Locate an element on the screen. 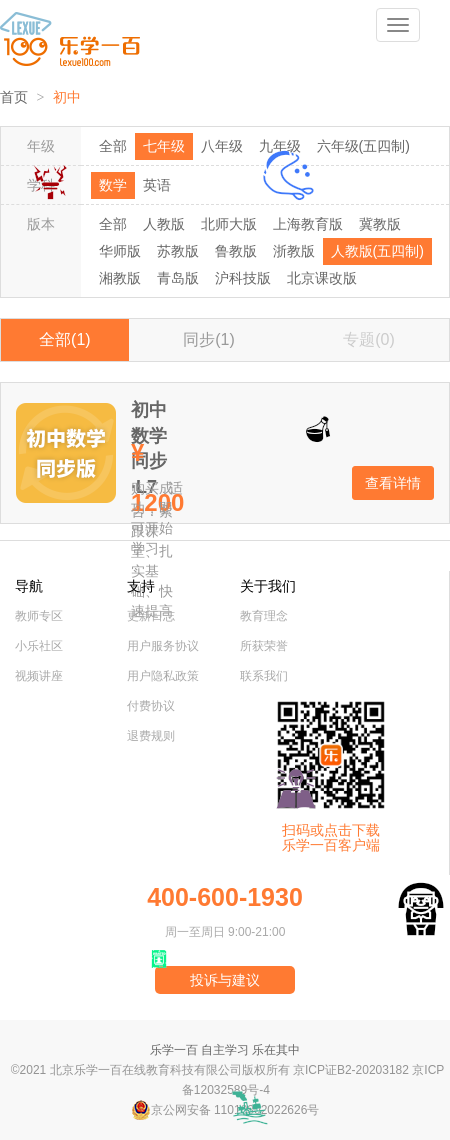 The height and width of the screenshot is (1140, 450). view naval fleet or warship units is located at coordinates (250, 1109).